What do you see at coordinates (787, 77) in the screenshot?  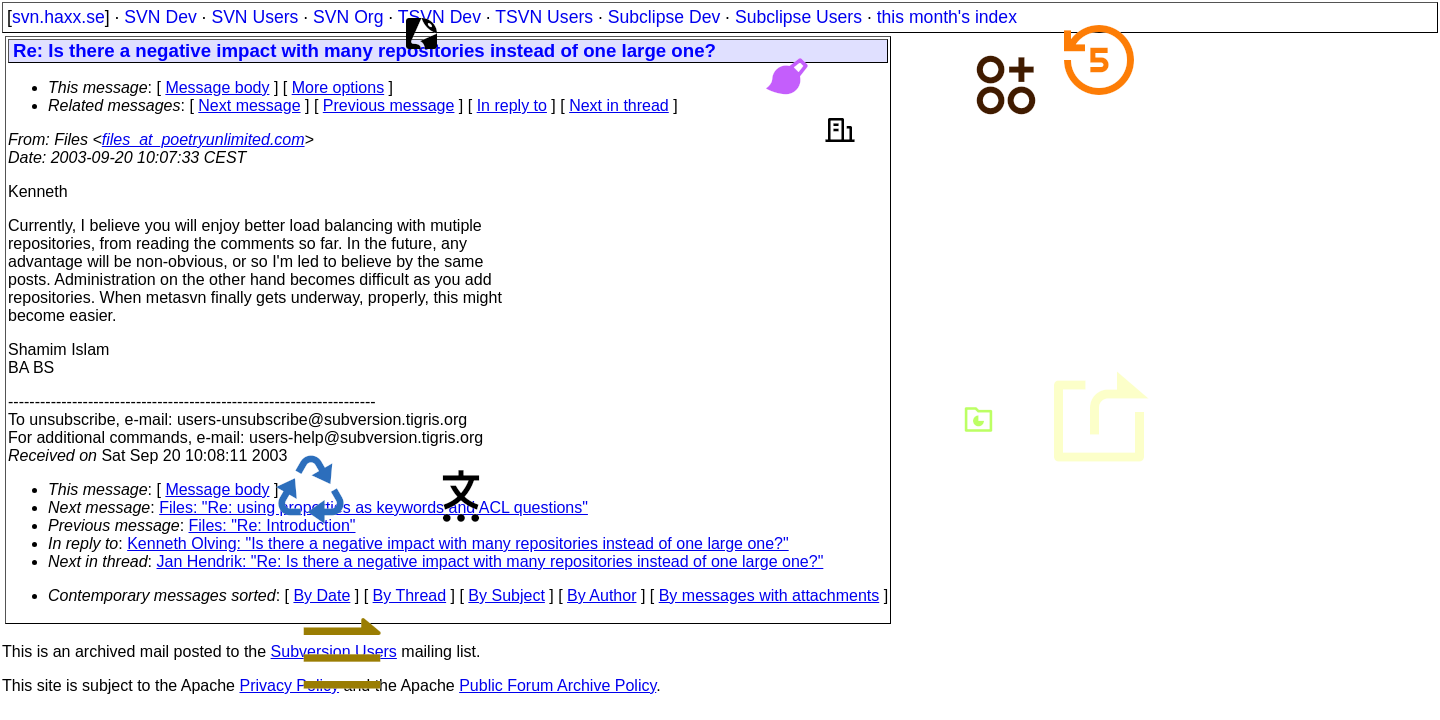 I see `access brush or painting tools` at bounding box center [787, 77].